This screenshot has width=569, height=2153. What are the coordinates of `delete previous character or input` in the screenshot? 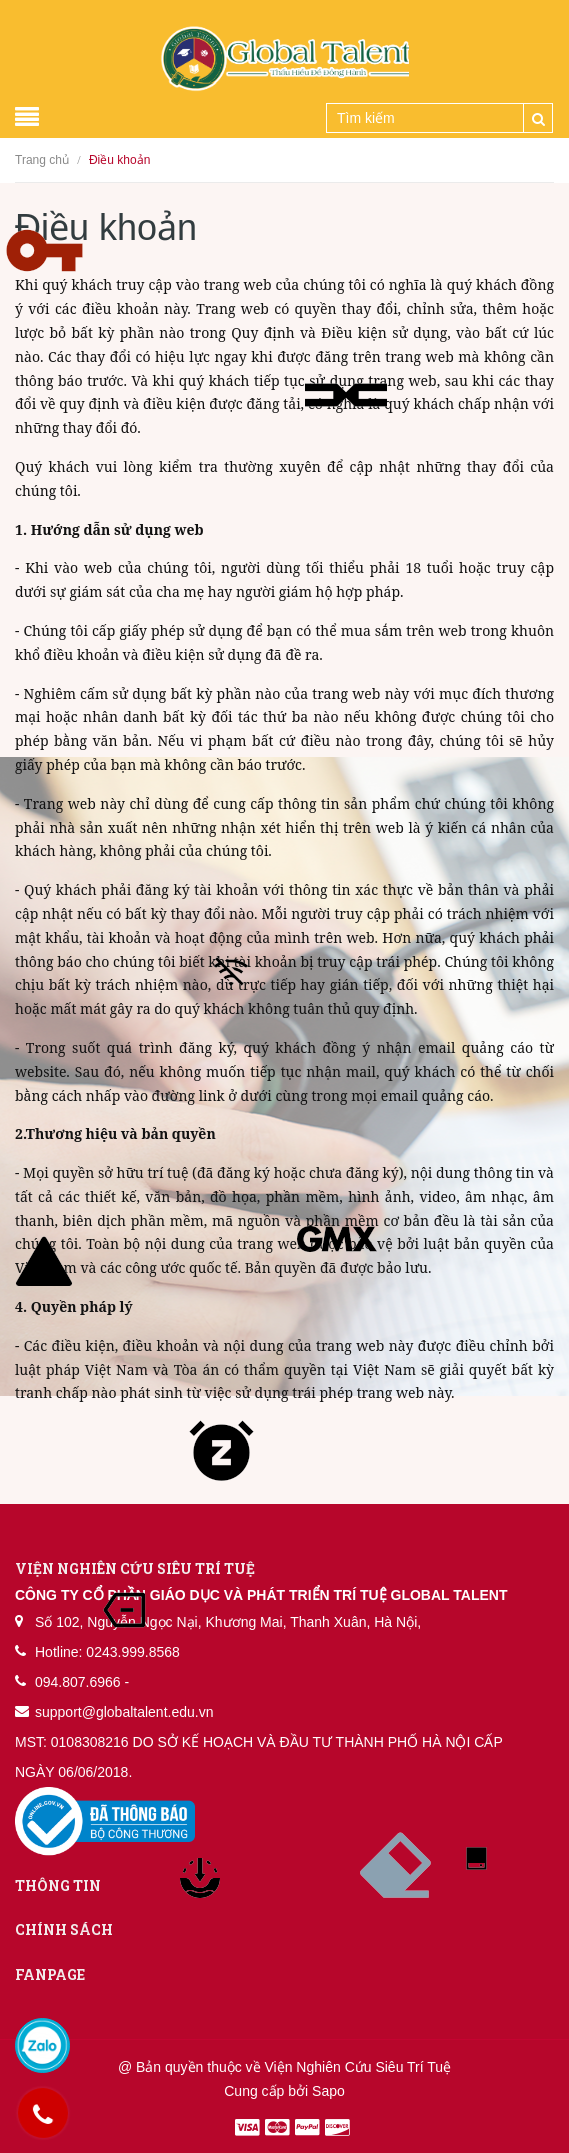 It's located at (126, 1610).